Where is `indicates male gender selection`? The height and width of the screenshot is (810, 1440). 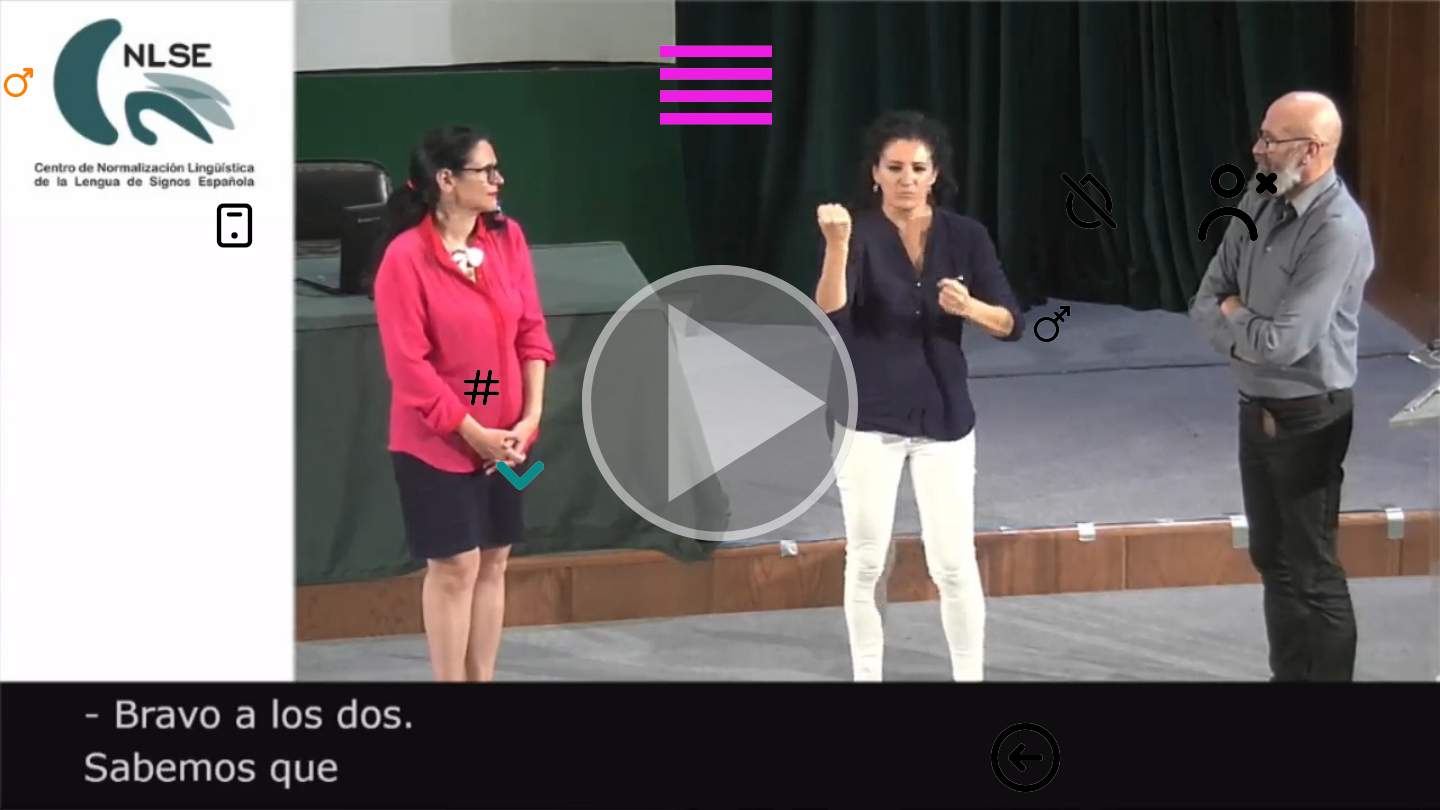 indicates male gender selection is located at coordinates (19, 82).